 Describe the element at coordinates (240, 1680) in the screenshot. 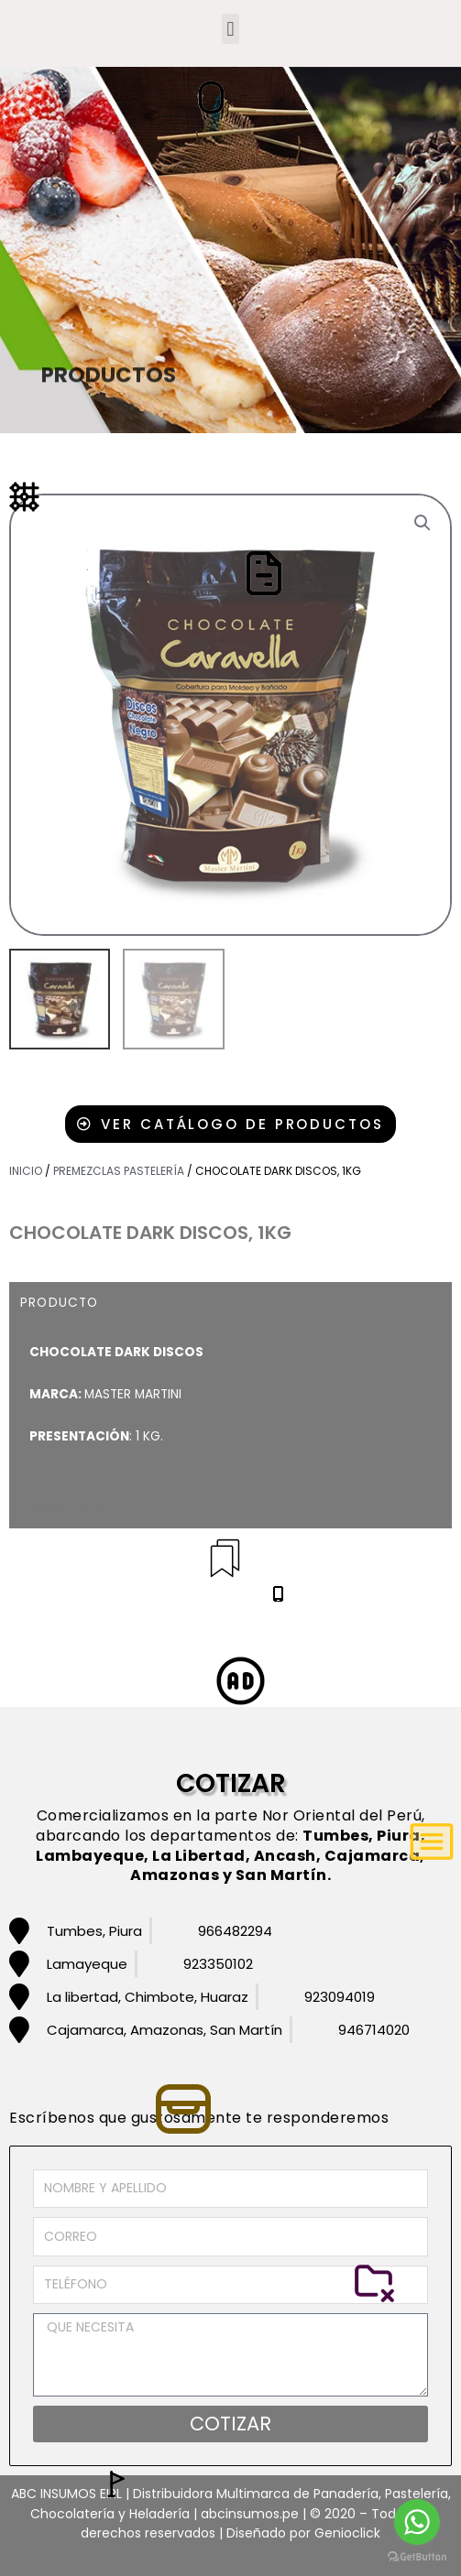

I see `indicates sponsored or advertisement content` at that location.